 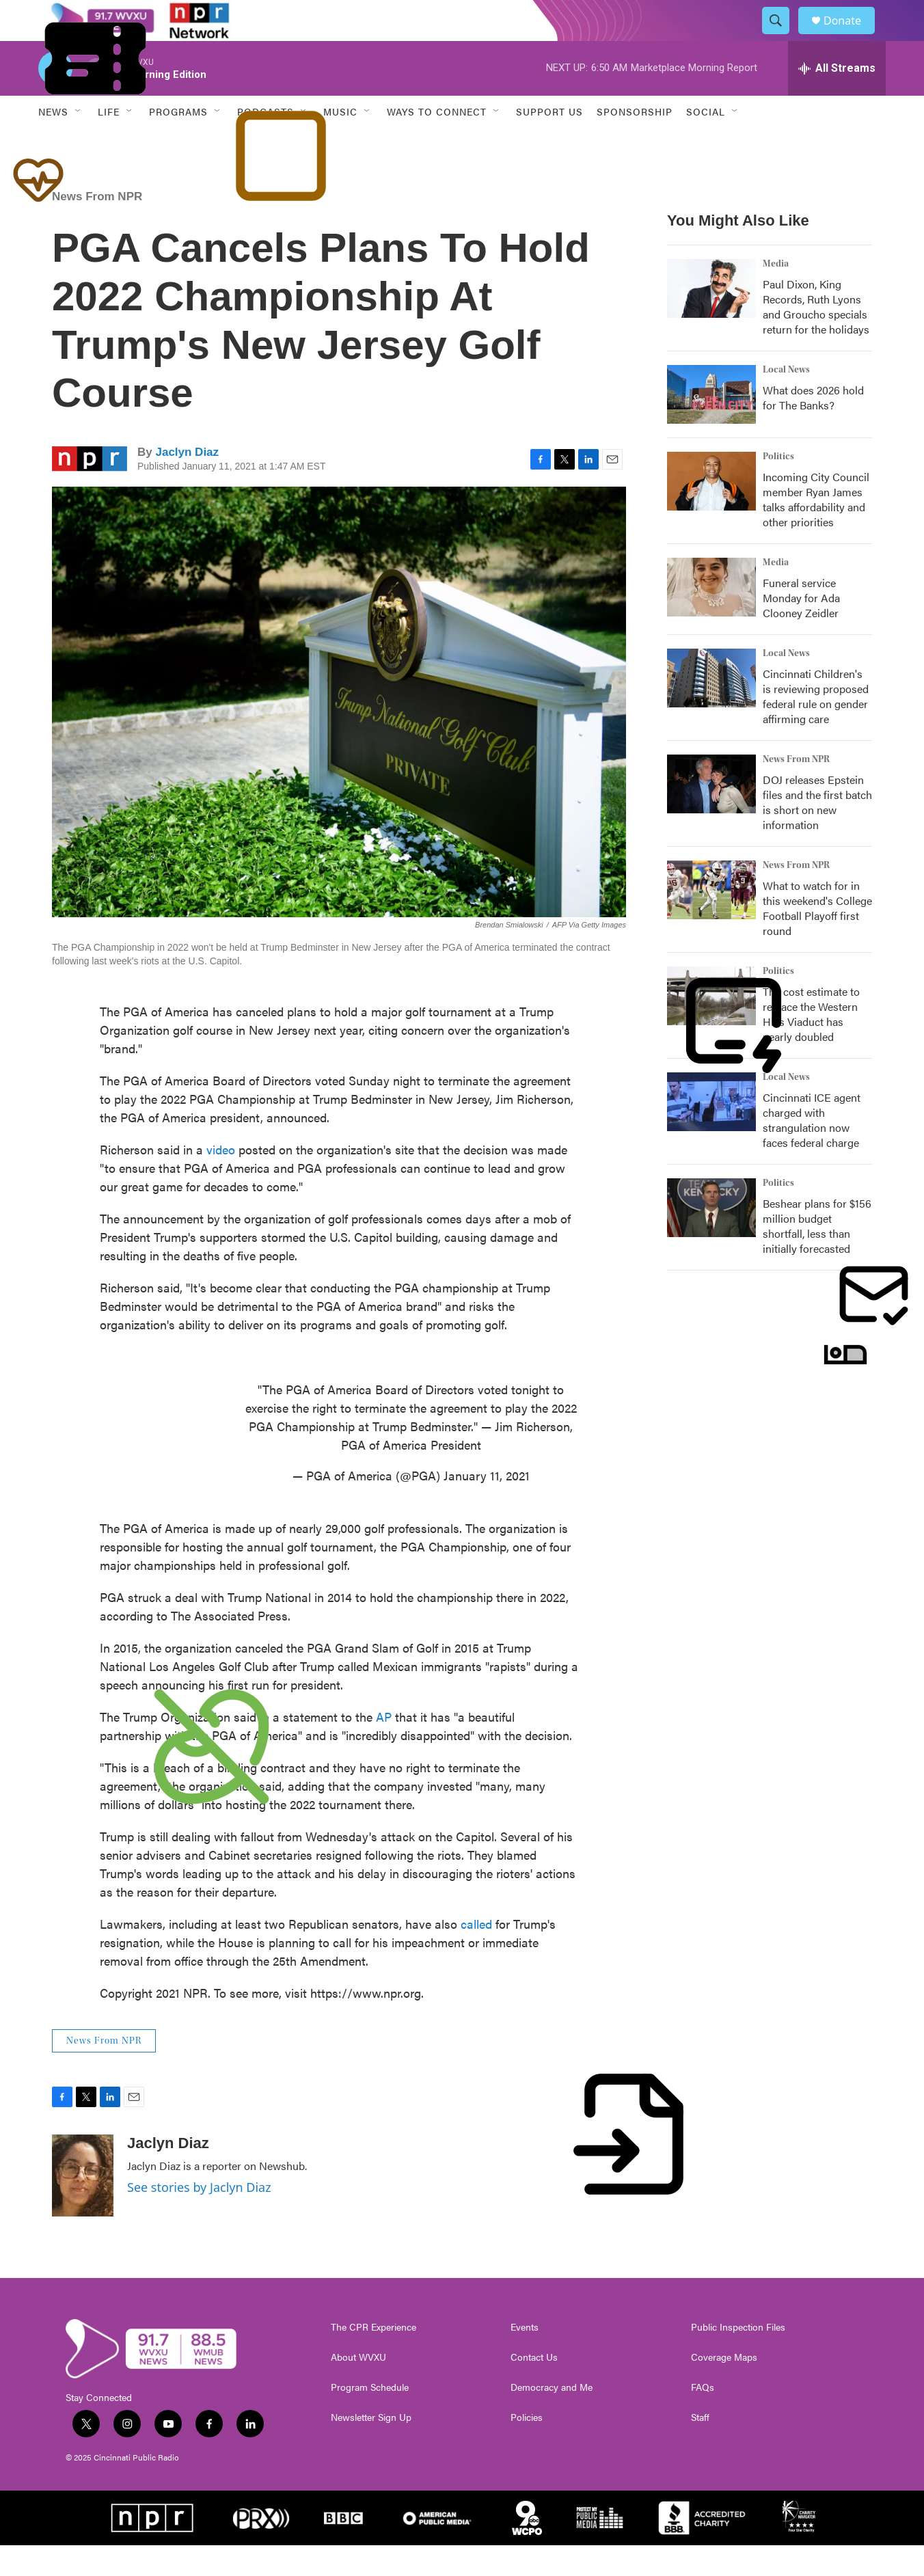 What do you see at coordinates (95, 58) in the screenshot?
I see `view your tickets or passes` at bounding box center [95, 58].